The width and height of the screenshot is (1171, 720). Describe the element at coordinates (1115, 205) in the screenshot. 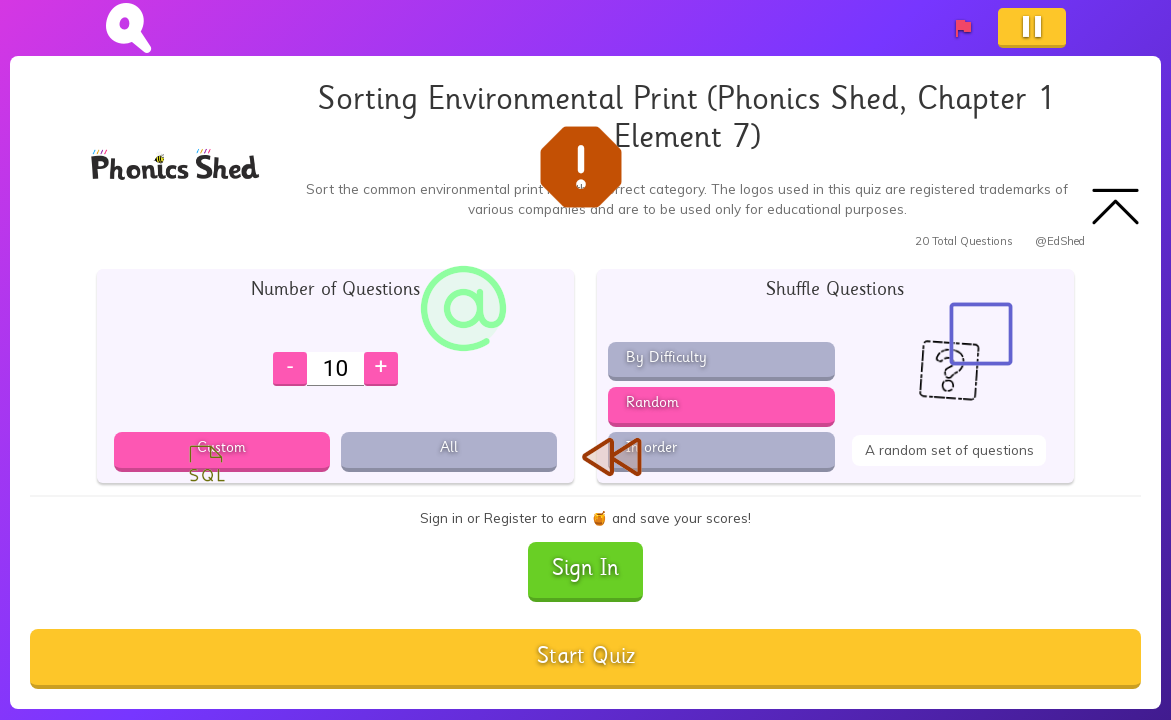

I see `collapse or minimize a section` at that location.